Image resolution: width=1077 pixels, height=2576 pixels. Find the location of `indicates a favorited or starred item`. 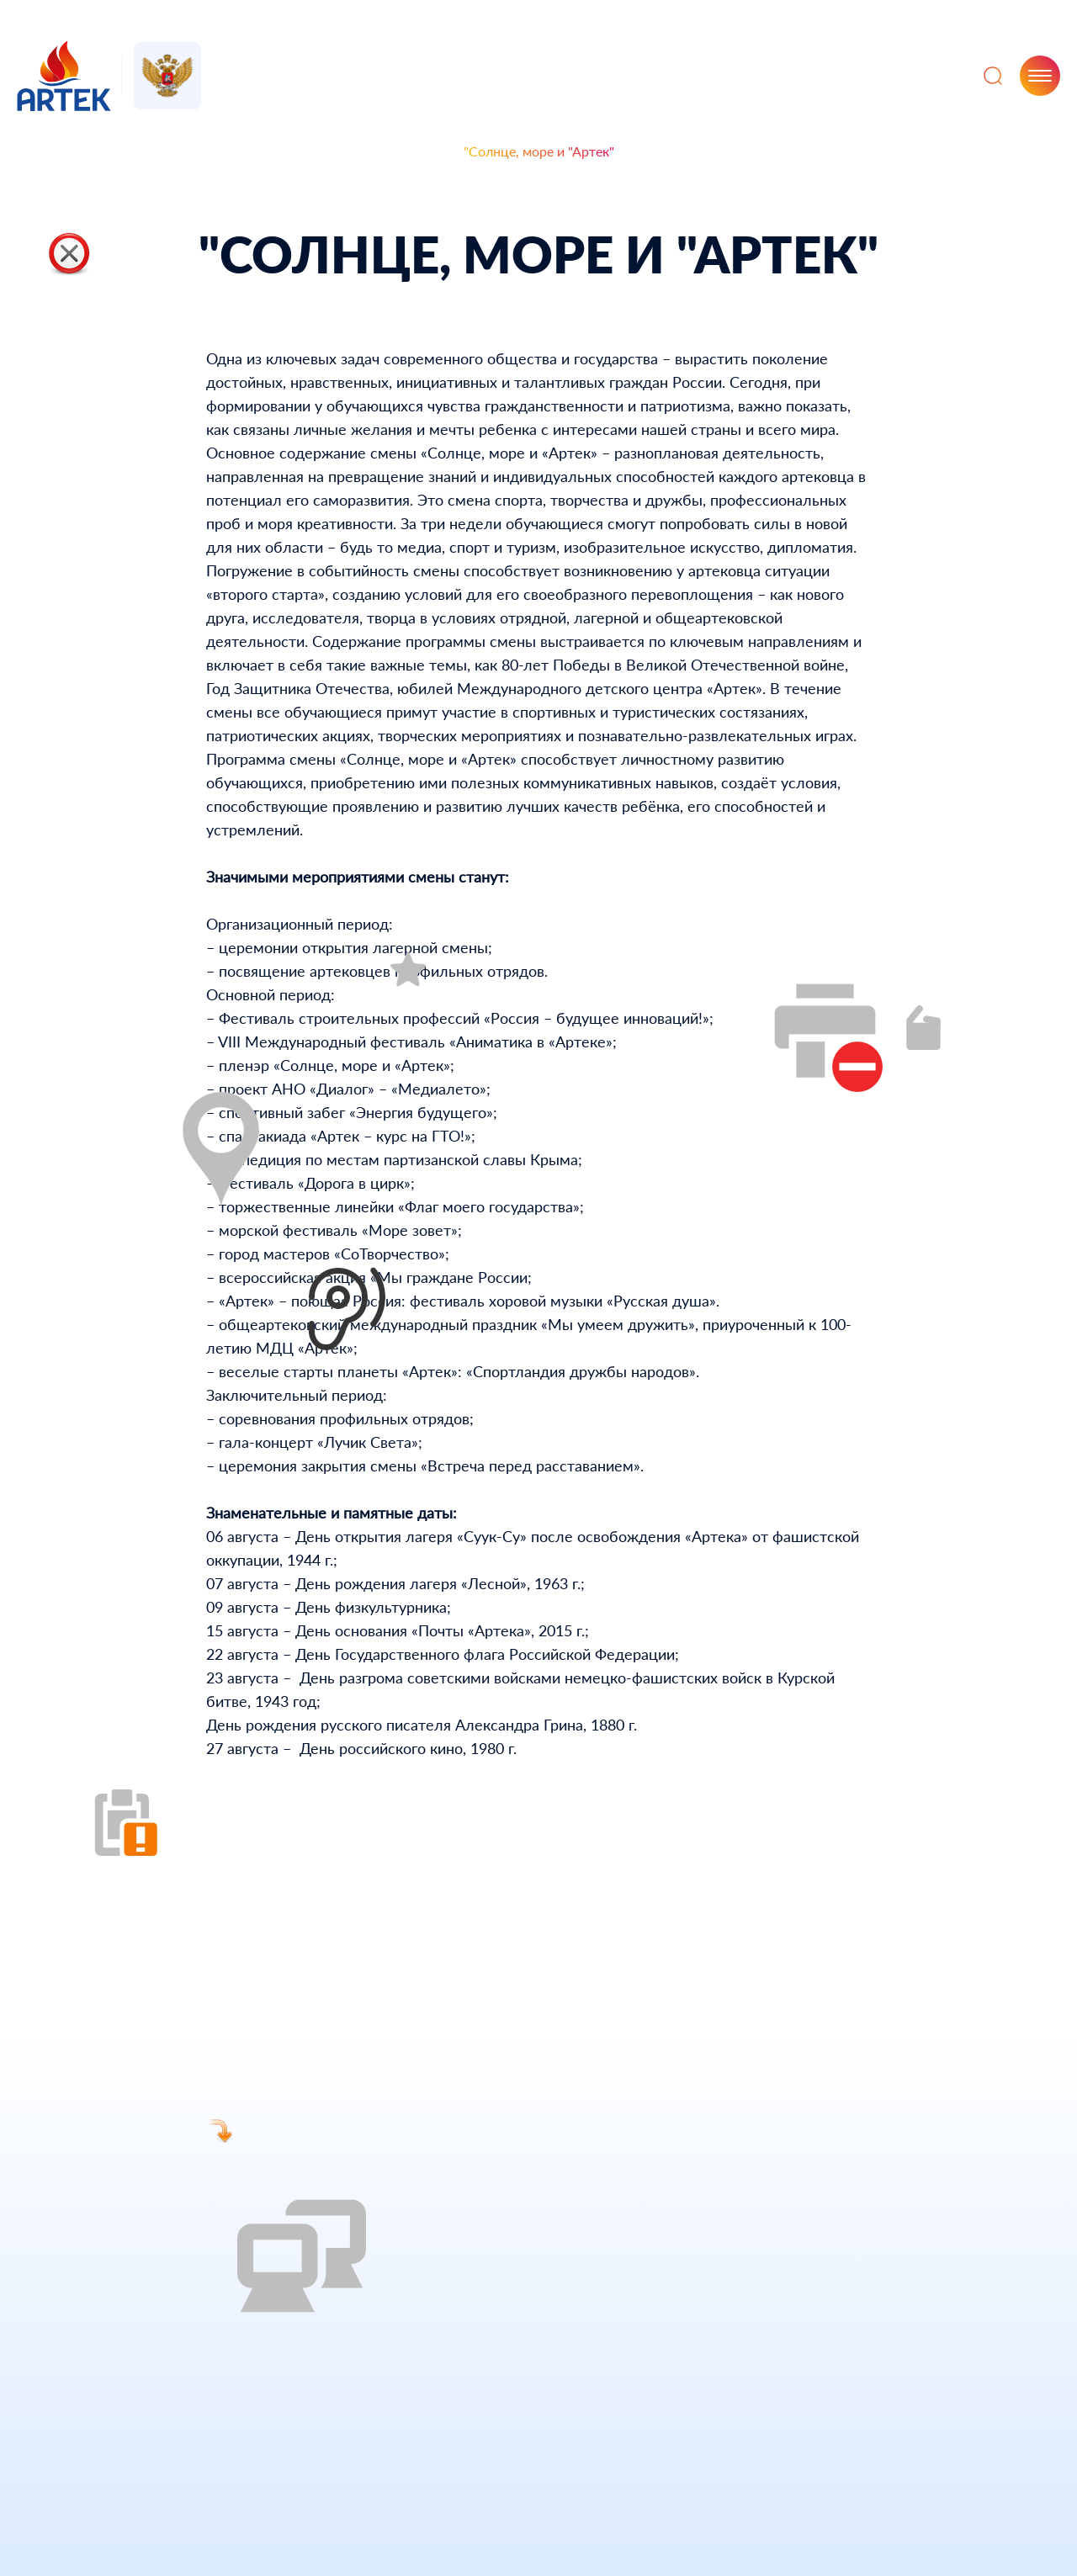

indicates a favorited or starred item is located at coordinates (408, 971).